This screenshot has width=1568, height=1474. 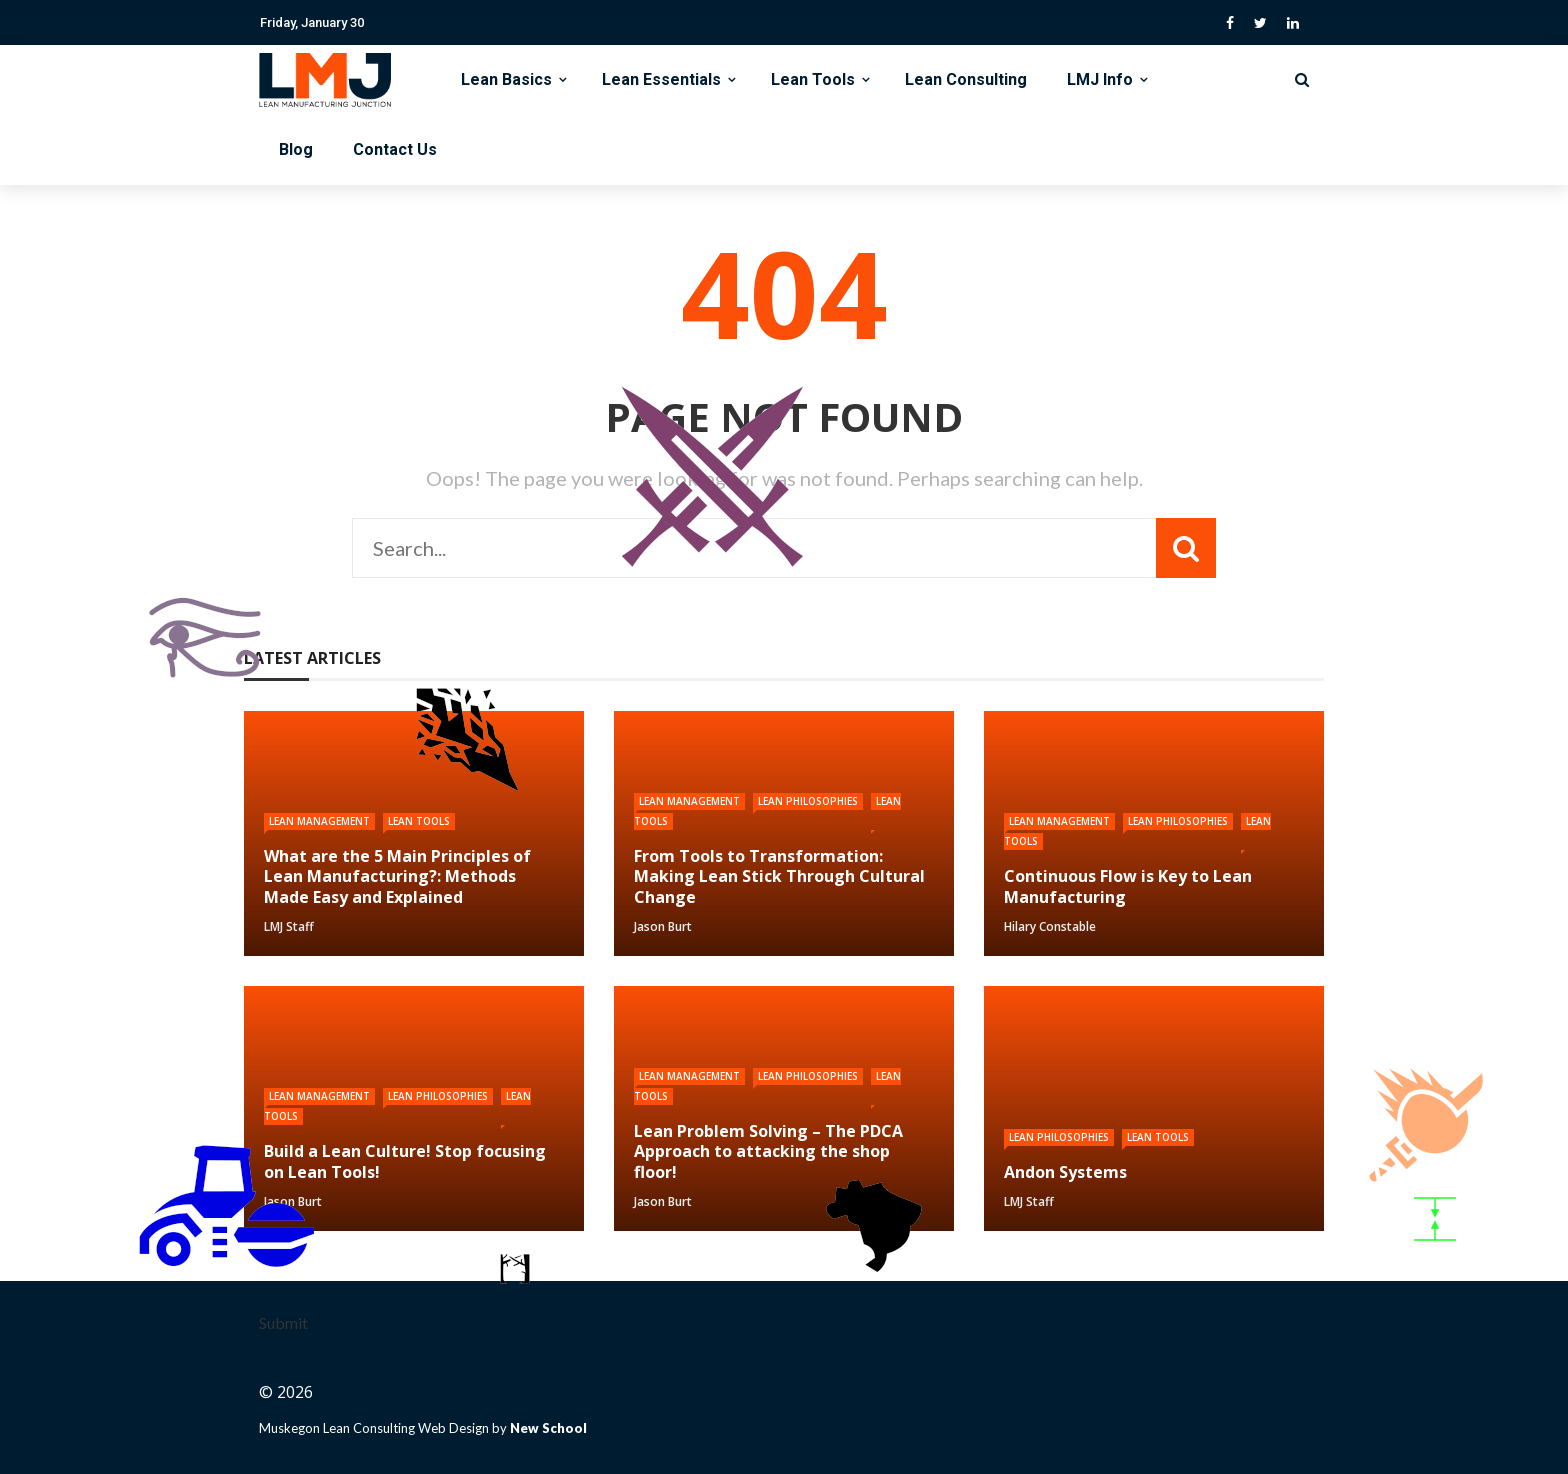 I want to click on perform a slashing attack, so click(x=1426, y=1125).